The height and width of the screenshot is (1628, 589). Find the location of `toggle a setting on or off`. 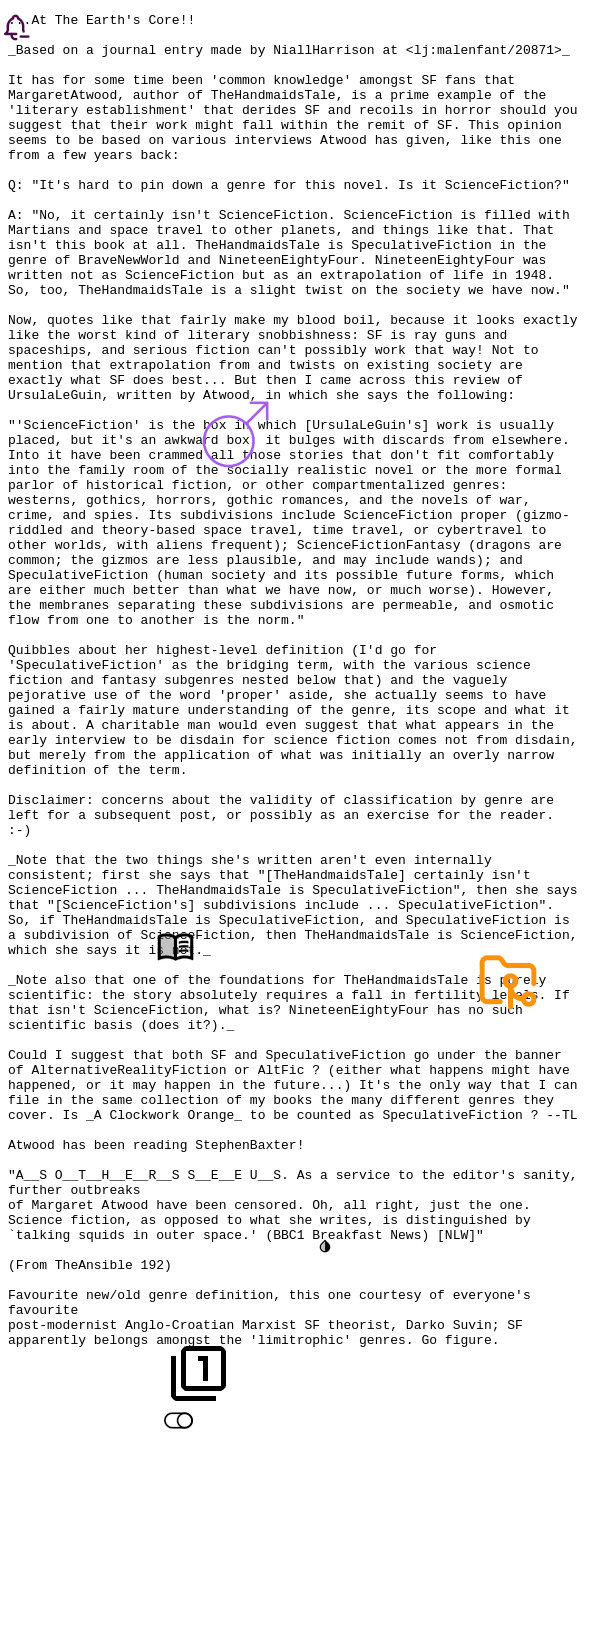

toggle a setting on or off is located at coordinates (178, 1420).